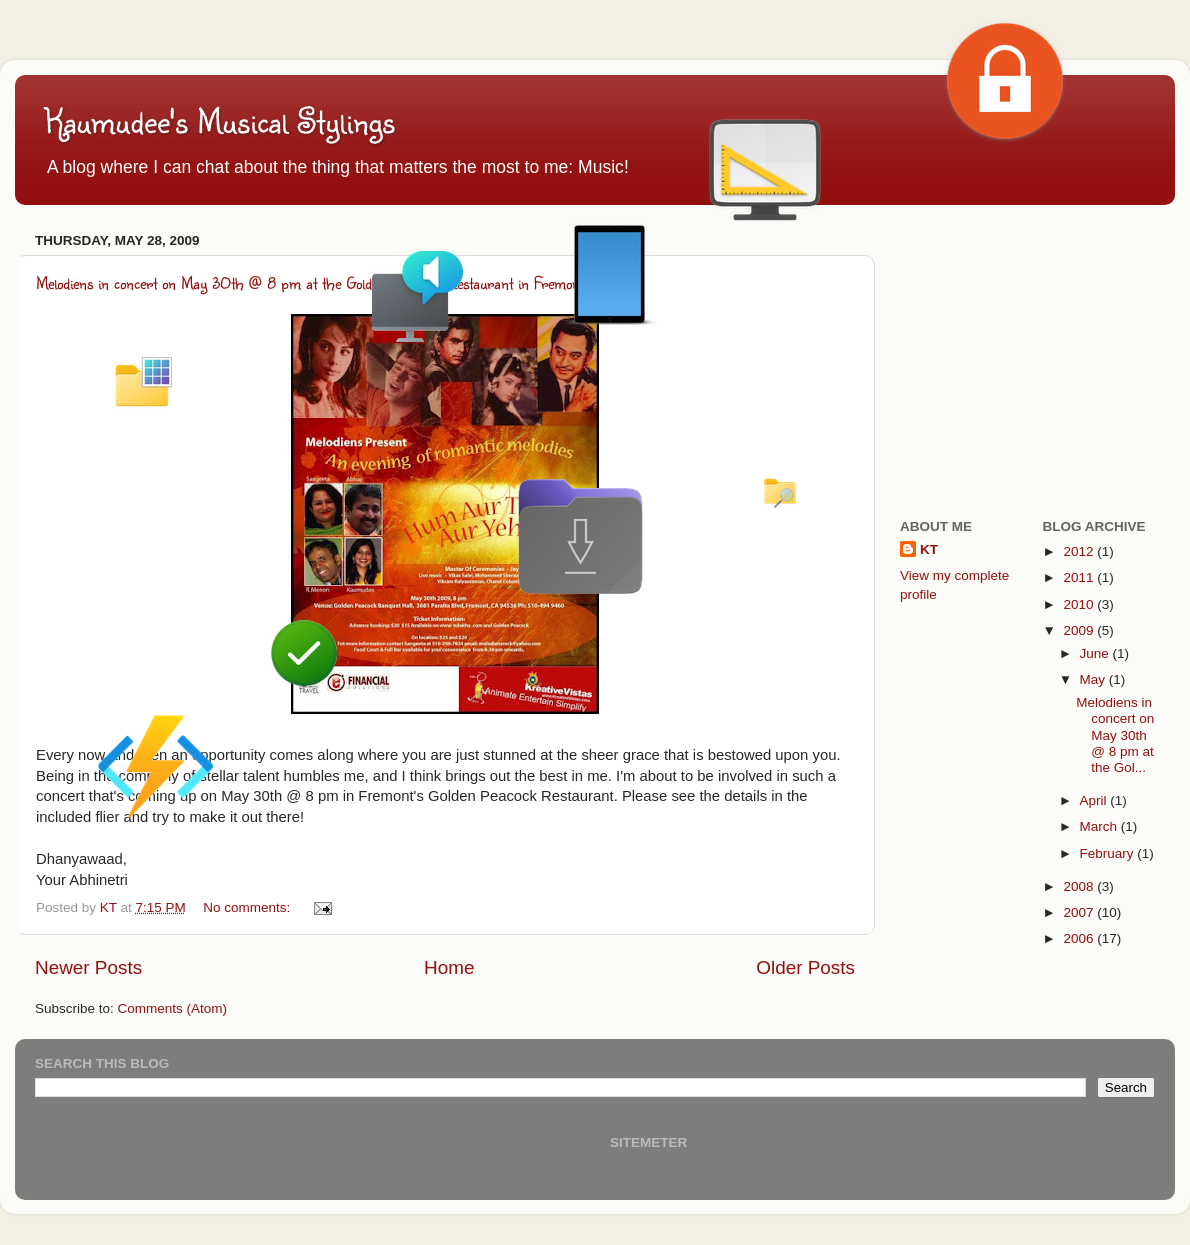 The image size is (1190, 1245). What do you see at coordinates (268, 617) in the screenshot?
I see `indicates a successfully completed action` at bounding box center [268, 617].